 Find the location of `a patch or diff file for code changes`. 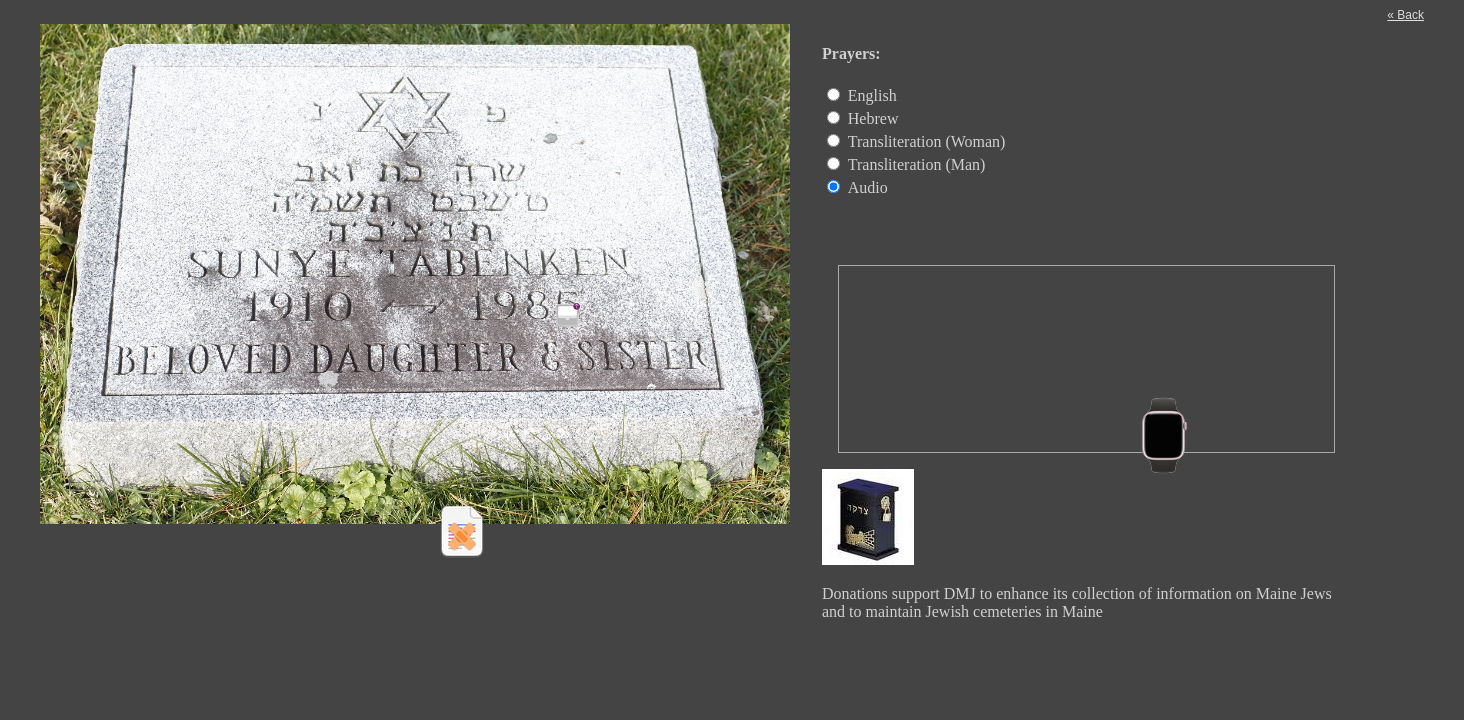

a patch or diff file for code changes is located at coordinates (462, 531).